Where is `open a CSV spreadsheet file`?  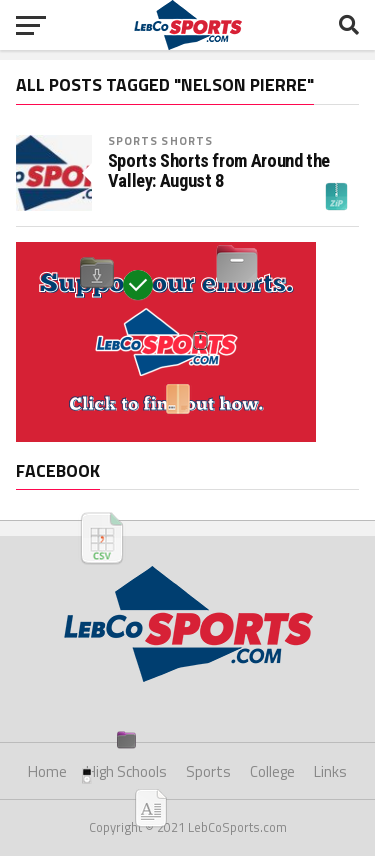
open a CSV spreadsheet file is located at coordinates (102, 538).